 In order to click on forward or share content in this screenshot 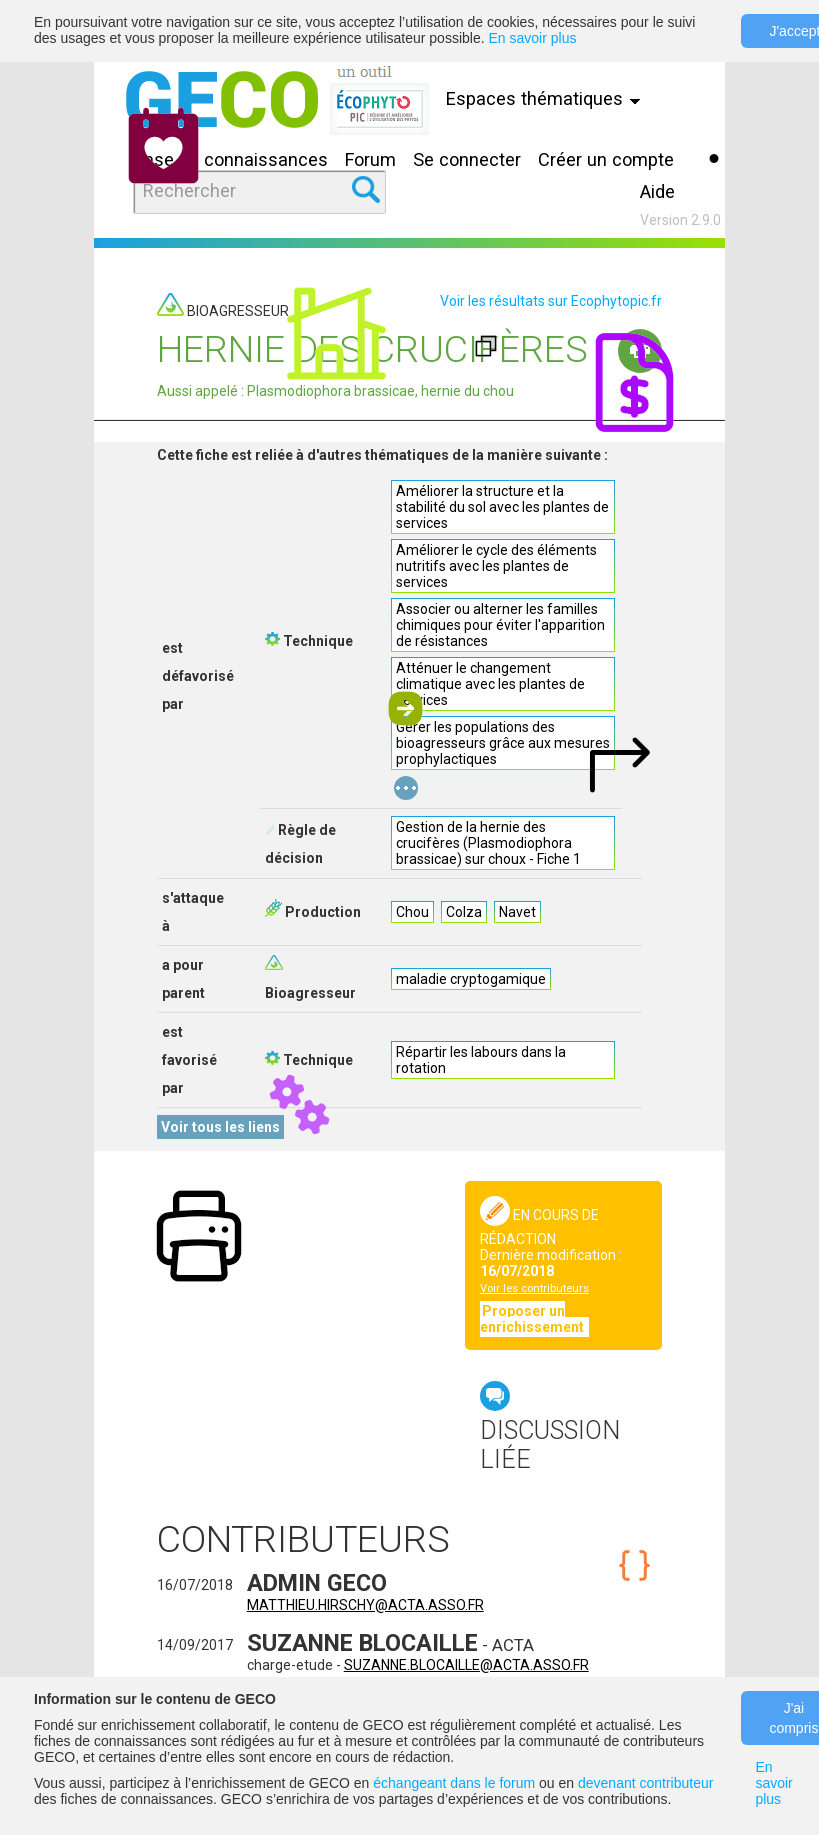, I will do `click(620, 765)`.